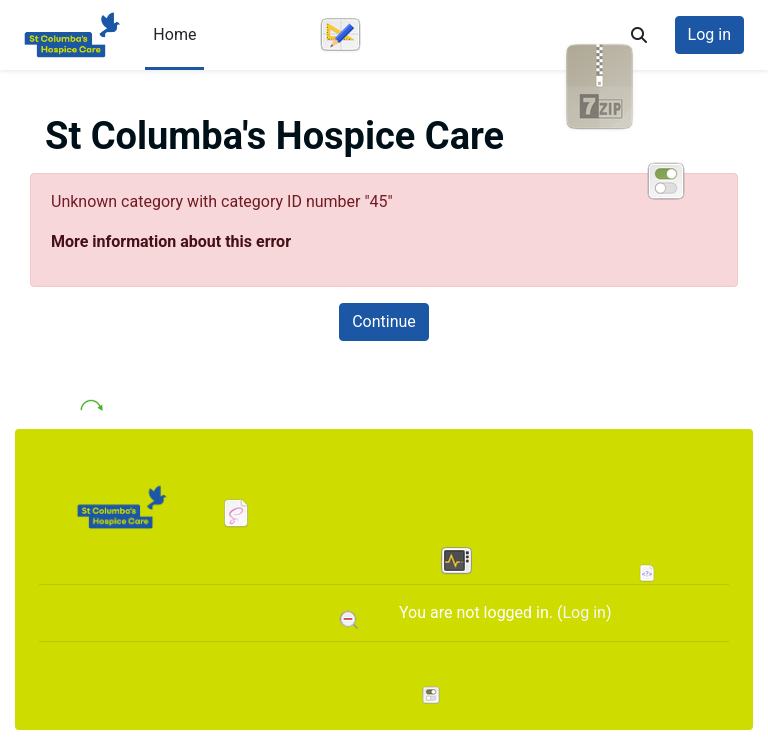 This screenshot has width=768, height=746. I want to click on open gnome tweaks to customize system settings, so click(666, 181).